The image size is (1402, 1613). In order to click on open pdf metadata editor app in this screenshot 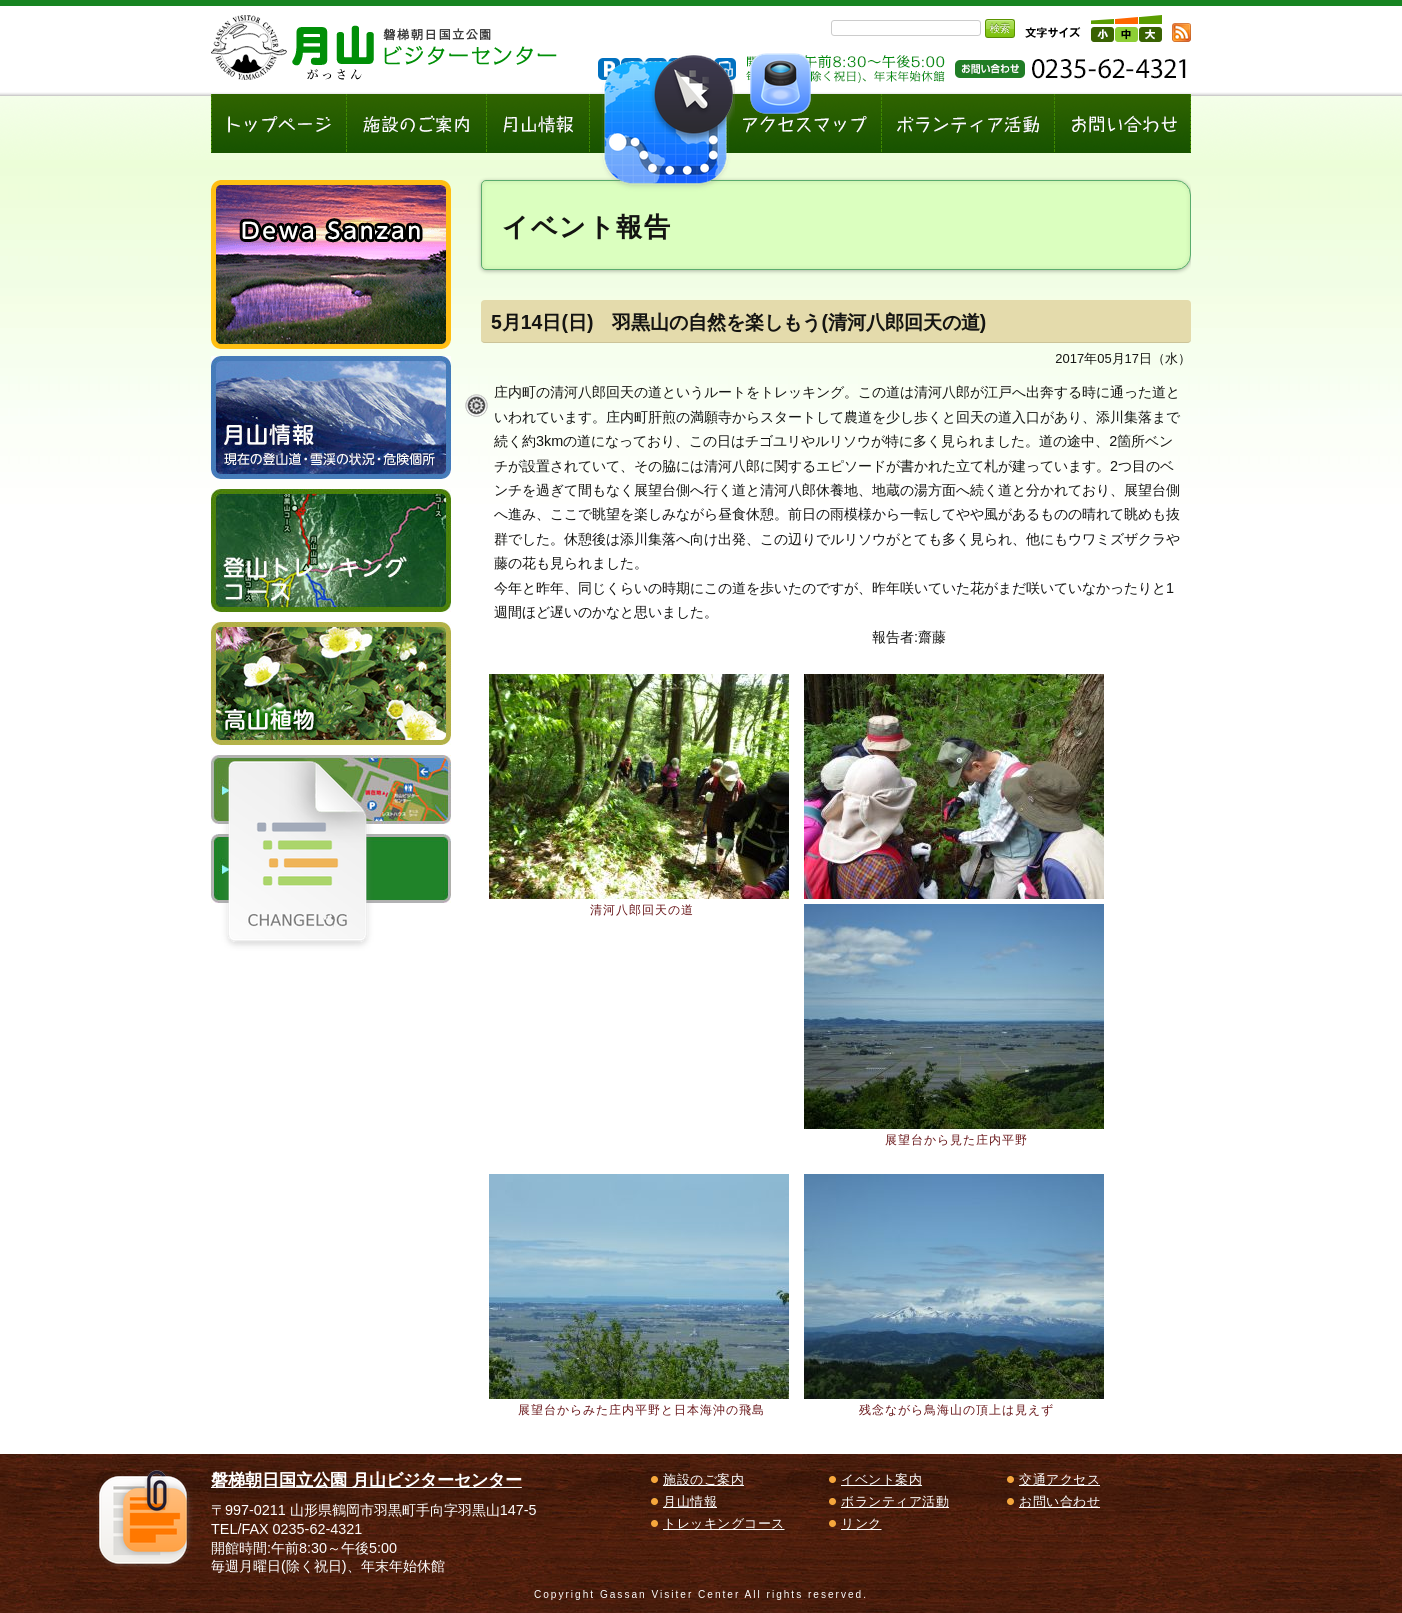, I will do `click(143, 1520)`.